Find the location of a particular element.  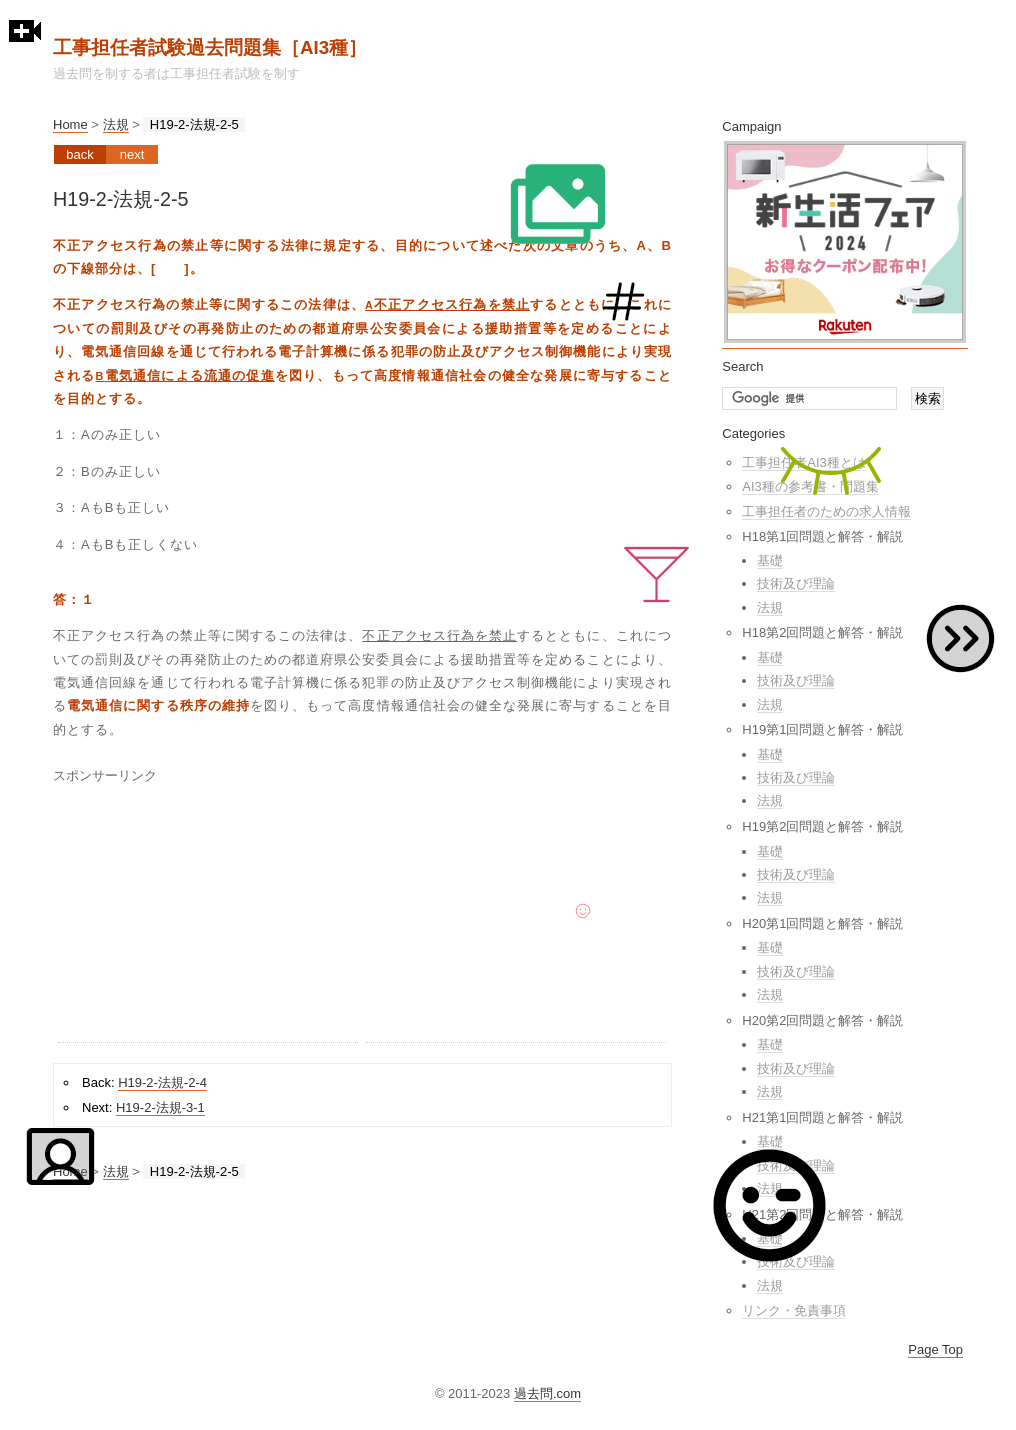

skip forward or advance to the next item is located at coordinates (960, 638).